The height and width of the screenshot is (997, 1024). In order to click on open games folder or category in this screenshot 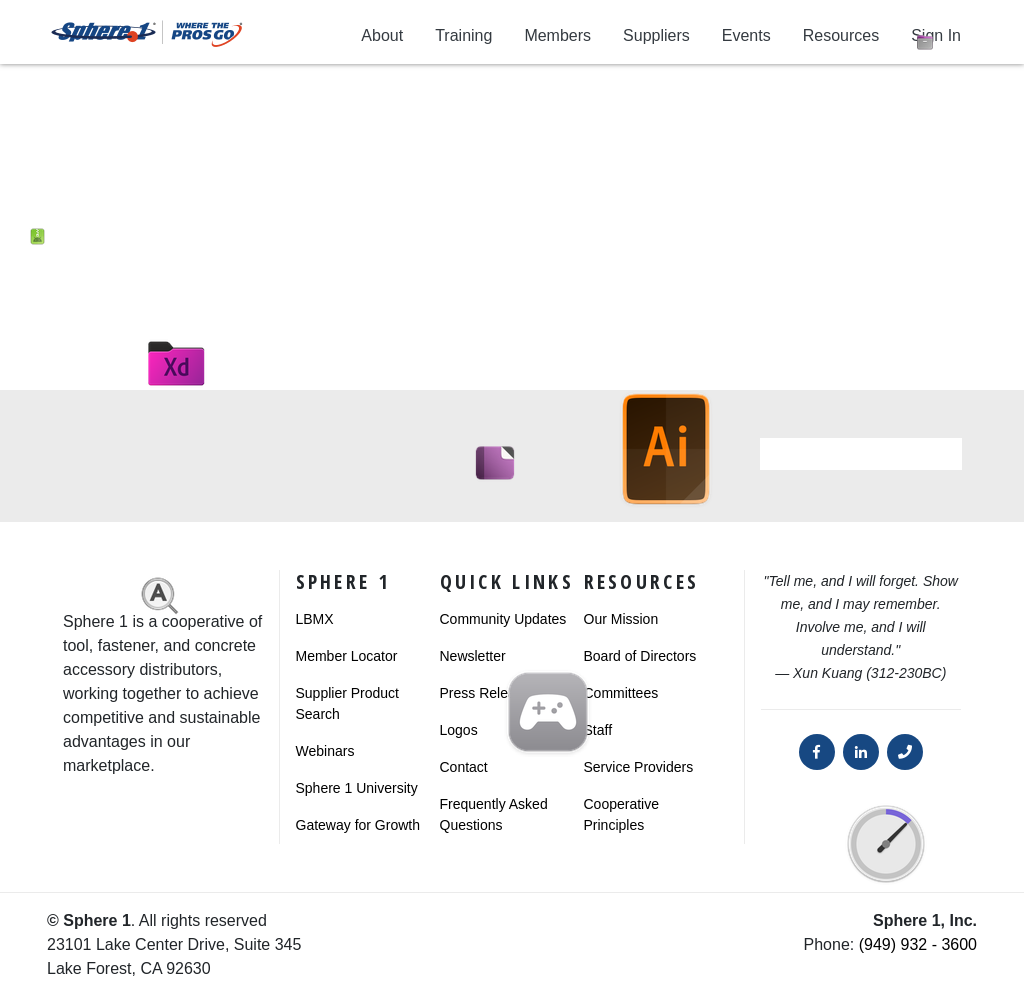, I will do `click(548, 712)`.